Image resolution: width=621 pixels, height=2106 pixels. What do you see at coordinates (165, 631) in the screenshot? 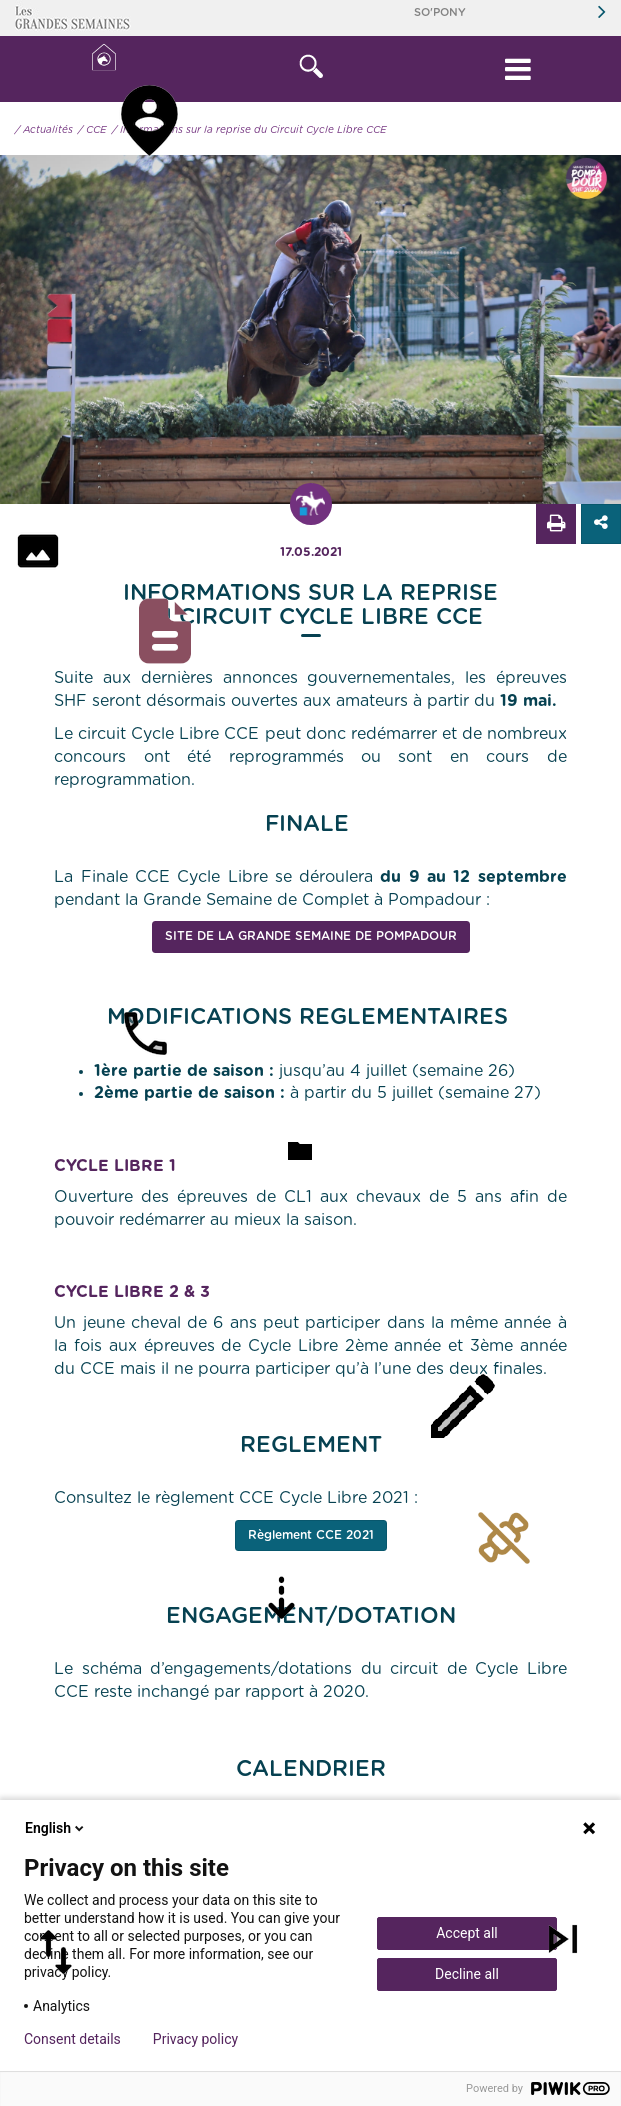
I see `view file details or description` at bounding box center [165, 631].